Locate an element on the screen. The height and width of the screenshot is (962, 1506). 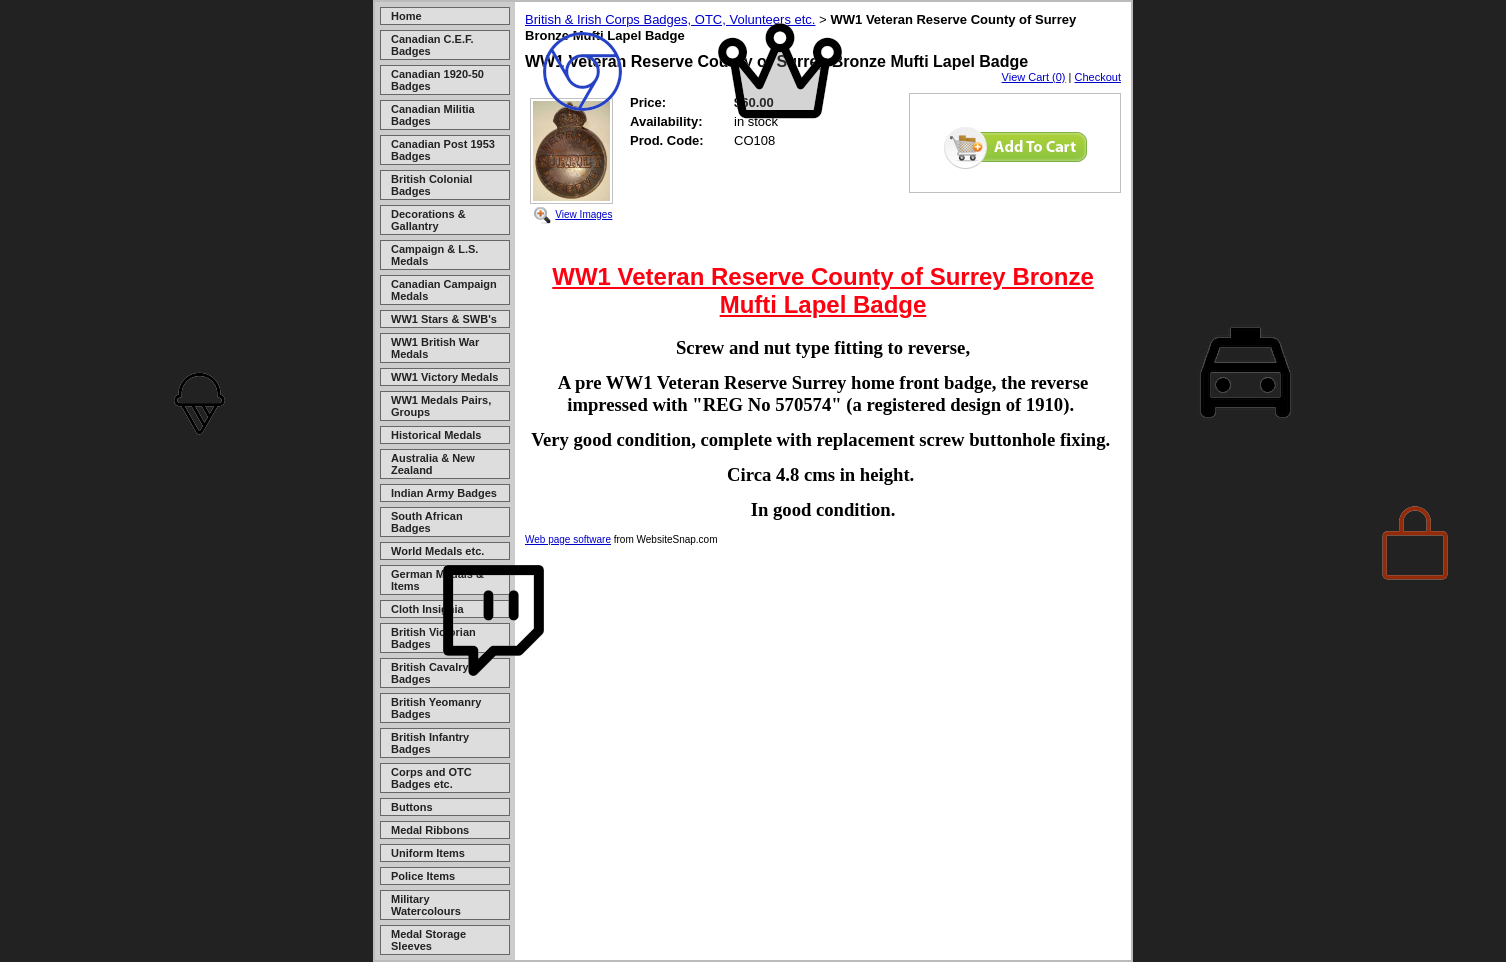
lock or secure this item is located at coordinates (1415, 547).